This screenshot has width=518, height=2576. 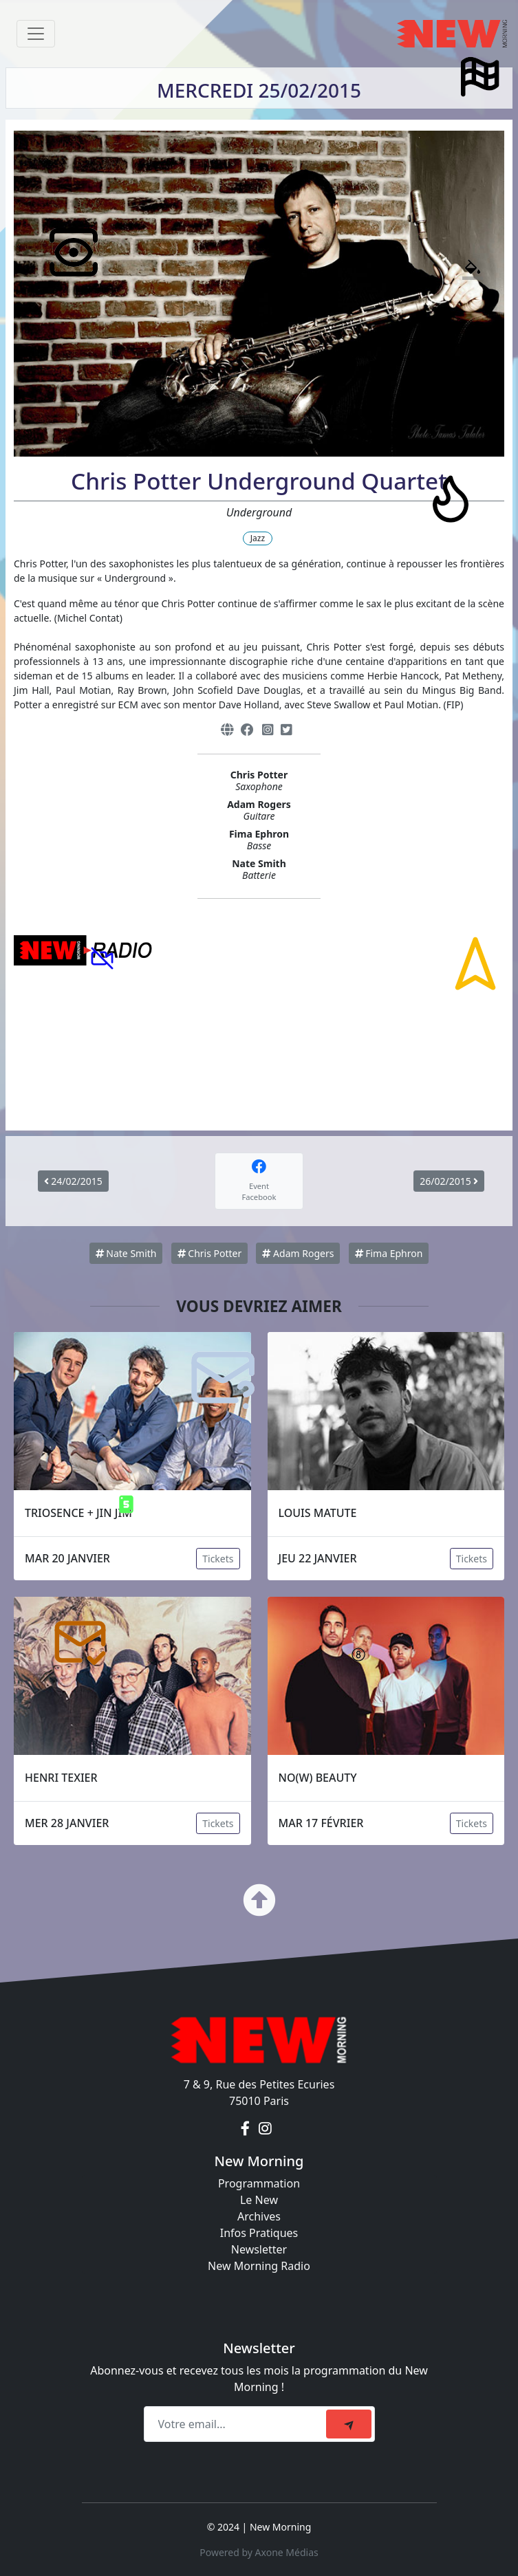 What do you see at coordinates (102, 958) in the screenshot?
I see `turn off camera or disable video` at bounding box center [102, 958].